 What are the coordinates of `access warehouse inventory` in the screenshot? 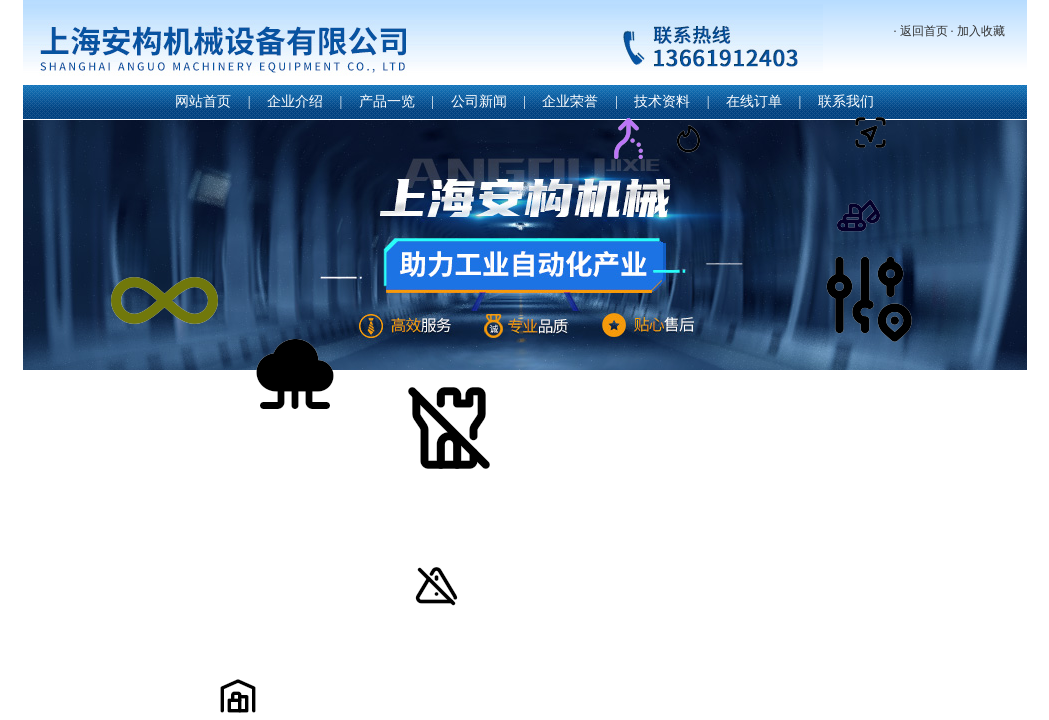 It's located at (238, 695).